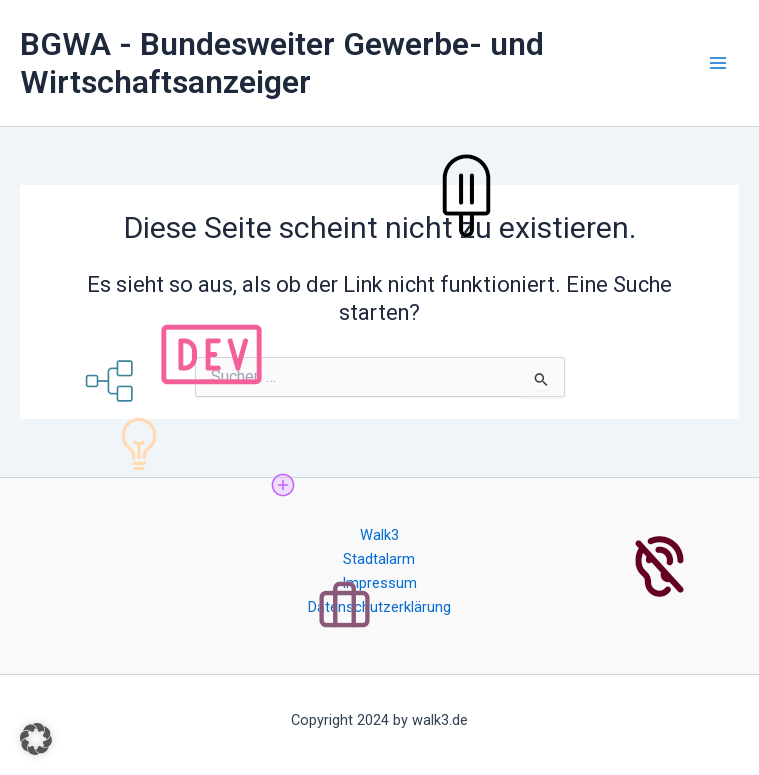  I want to click on view hierarchical data or folder structure, so click(112, 381).